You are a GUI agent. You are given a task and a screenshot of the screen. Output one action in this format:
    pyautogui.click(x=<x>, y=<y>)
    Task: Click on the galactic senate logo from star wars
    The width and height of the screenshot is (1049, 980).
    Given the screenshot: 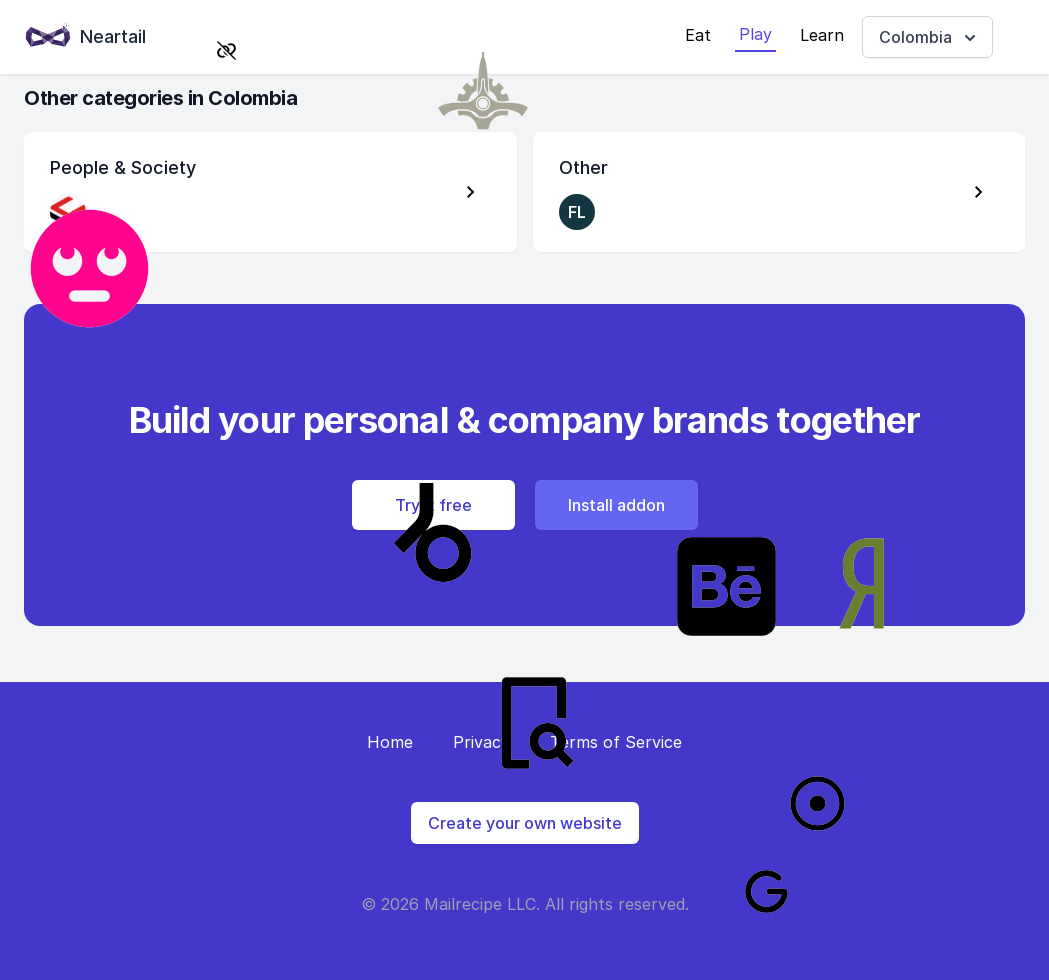 What is the action you would take?
    pyautogui.click(x=483, y=91)
    